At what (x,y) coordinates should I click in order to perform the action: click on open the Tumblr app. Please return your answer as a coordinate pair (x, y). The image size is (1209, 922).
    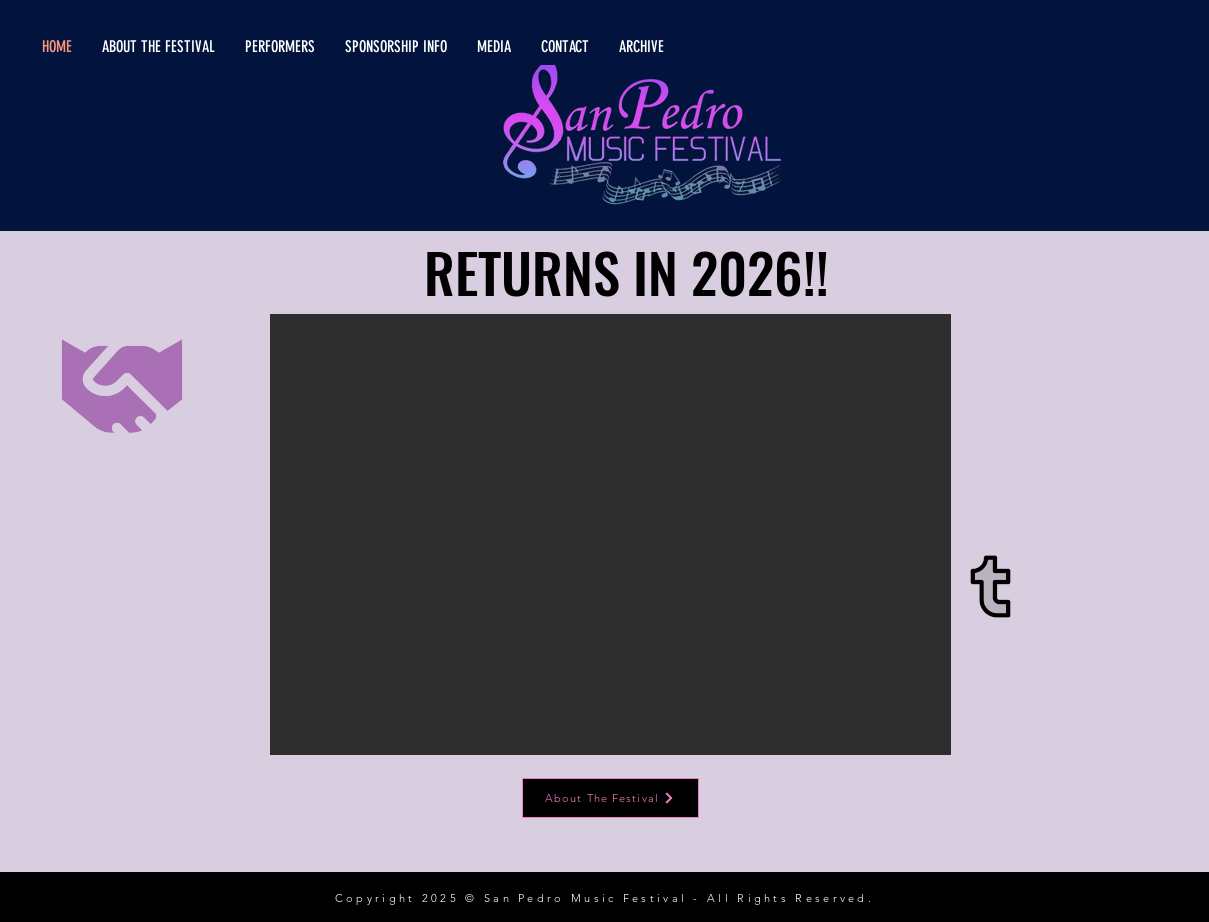
    Looking at the image, I should click on (990, 586).